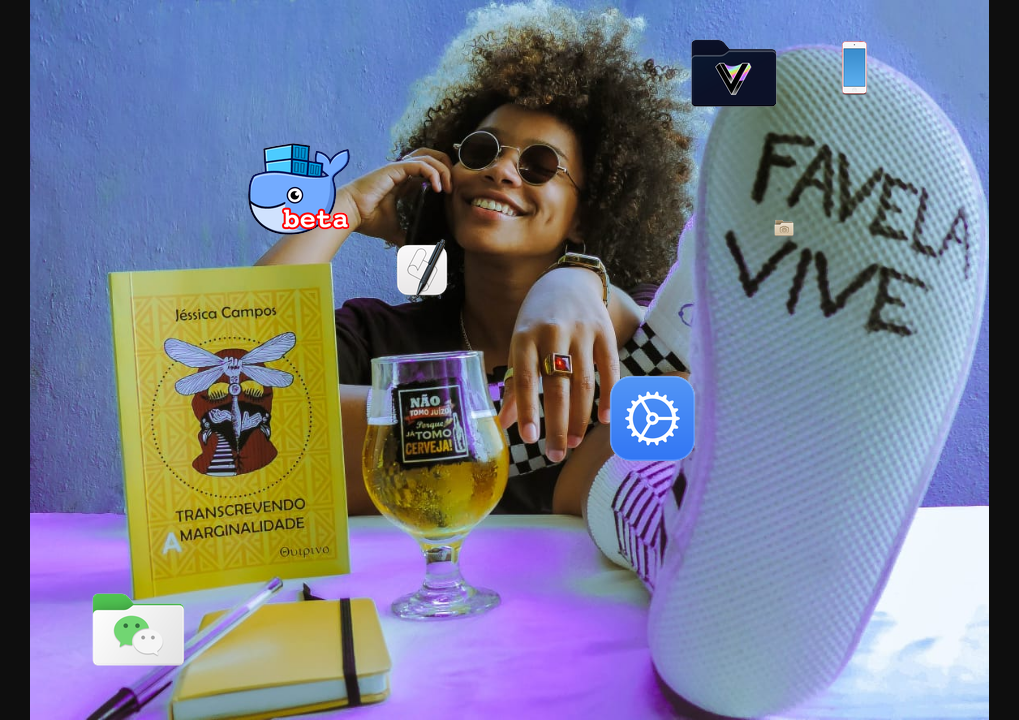 The width and height of the screenshot is (1019, 720). Describe the element at coordinates (733, 75) in the screenshot. I see `open wondershare videap project files folder` at that location.